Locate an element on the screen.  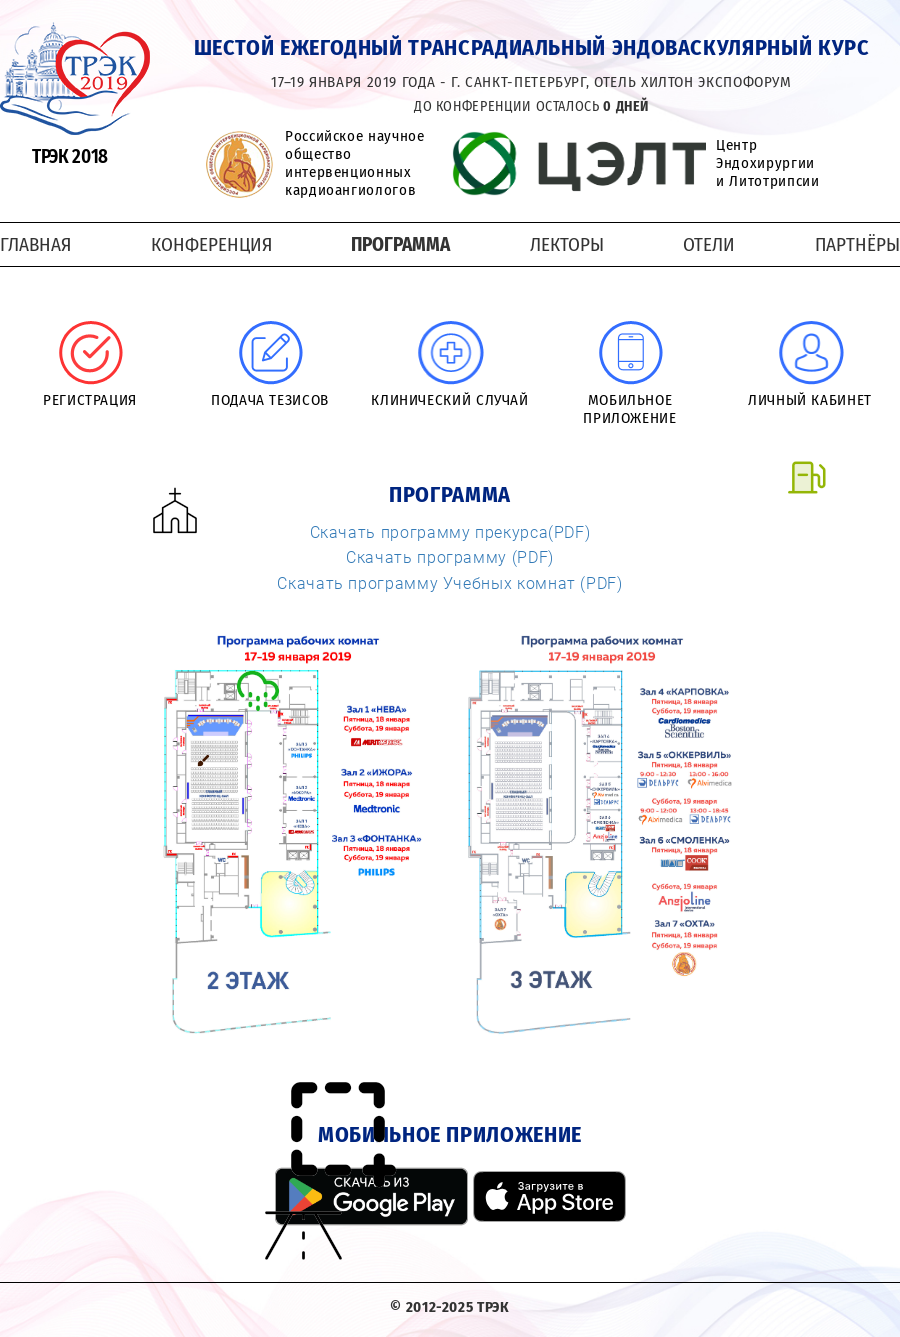
view nearby churches or places of worship is located at coordinates (175, 513).